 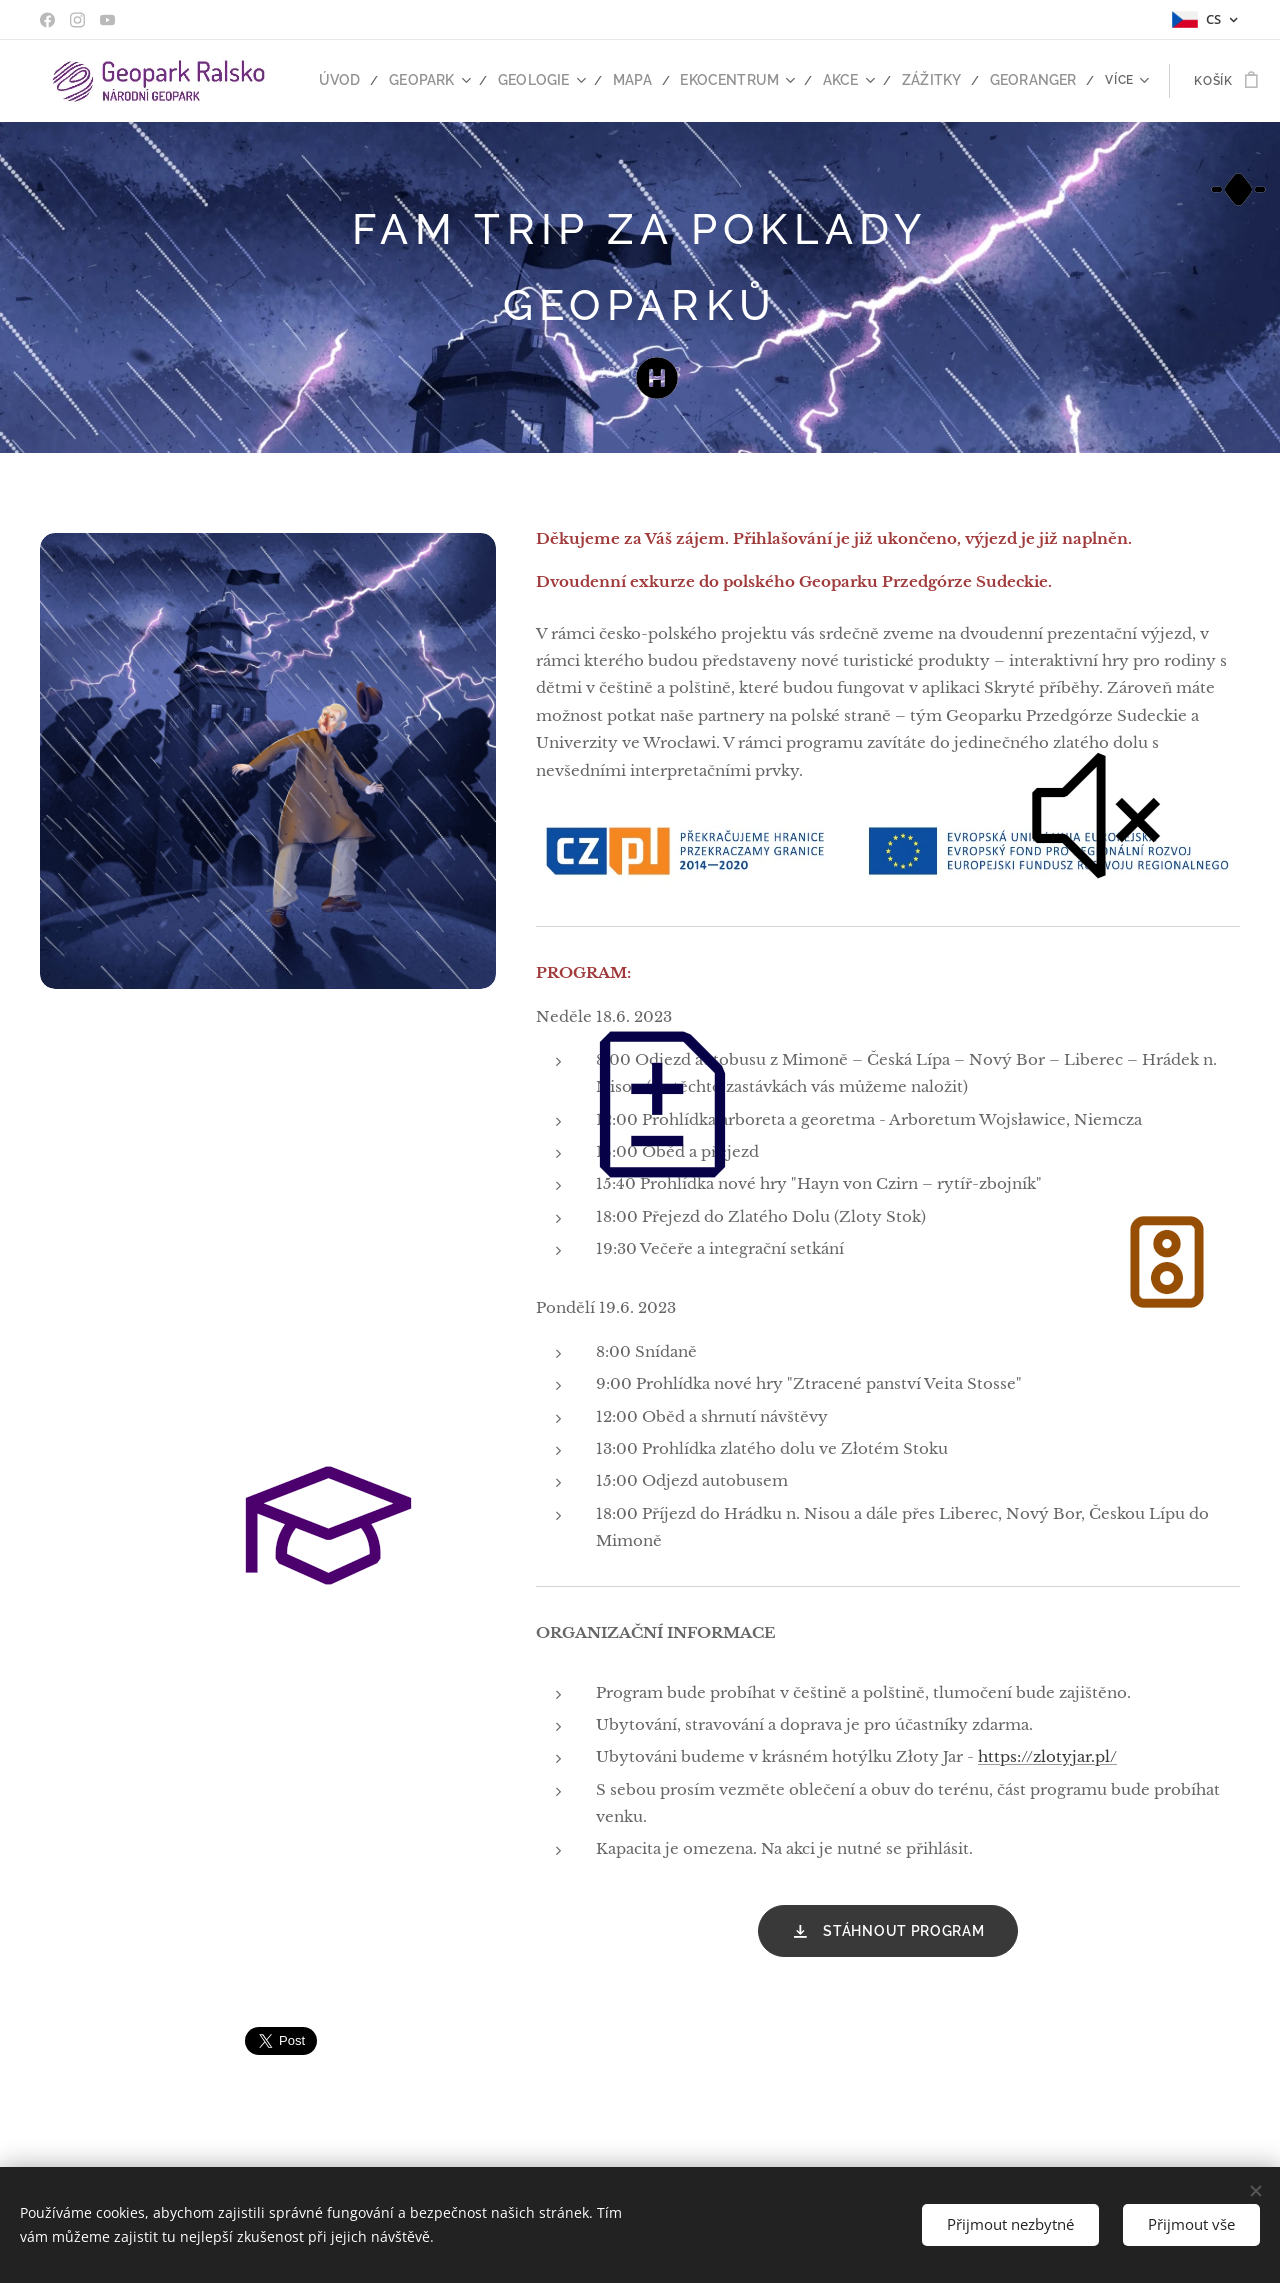 What do you see at coordinates (1238, 189) in the screenshot?
I see `align keyframe to horizontal center` at bounding box center [1238, 189].